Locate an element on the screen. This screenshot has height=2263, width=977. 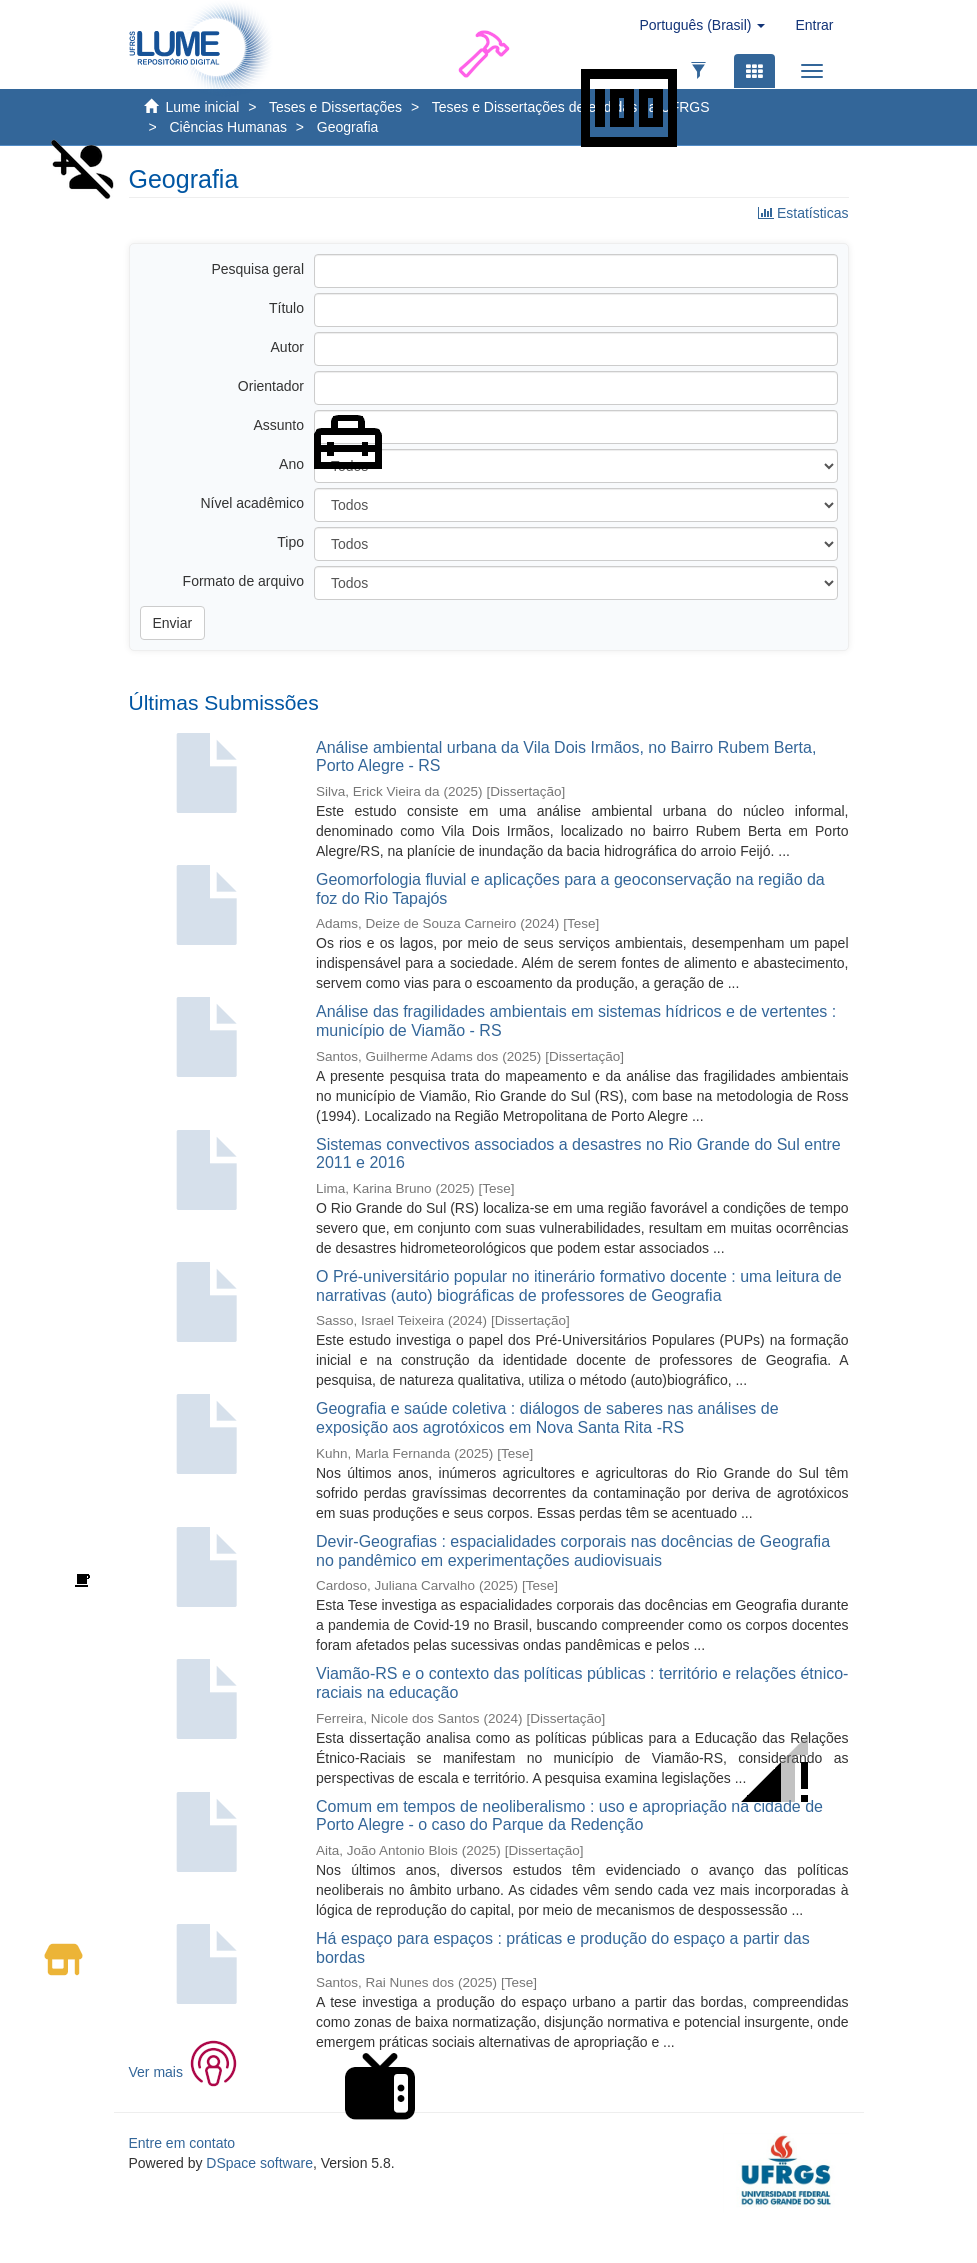
access build or developer tools is located at coordinates (484, 54).